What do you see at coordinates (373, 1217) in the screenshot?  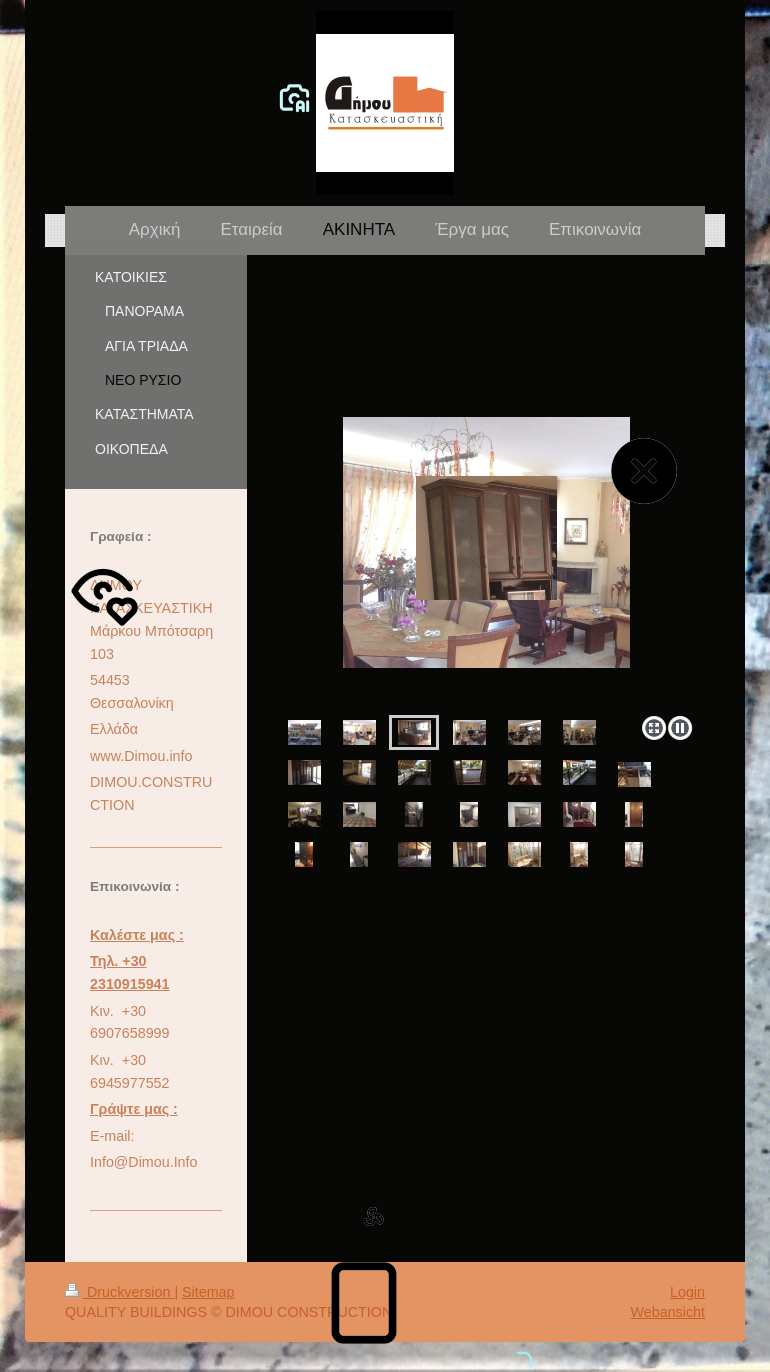 I see `control fan or ventilation settings` at bounding box center [373, 1217].